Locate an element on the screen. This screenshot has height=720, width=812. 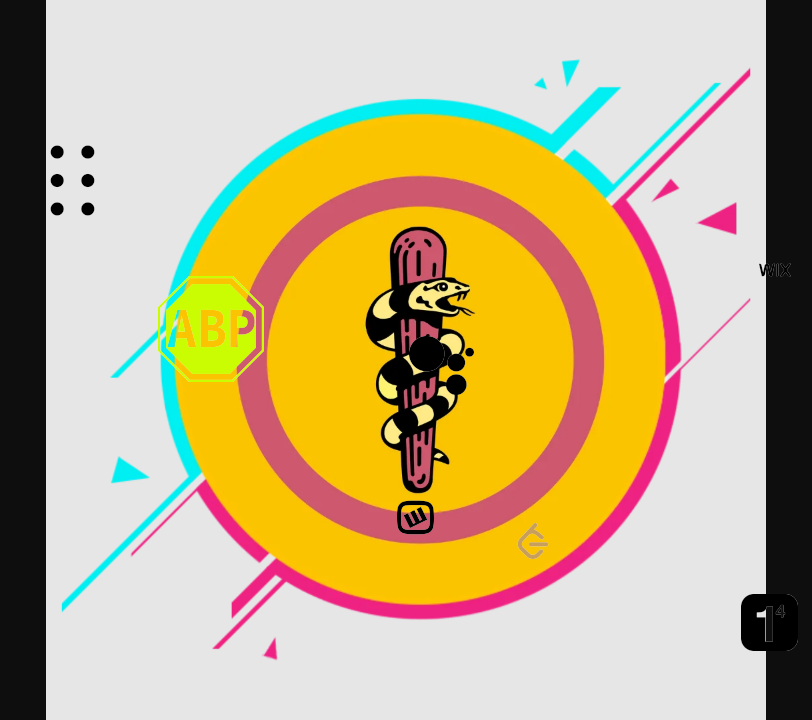
adblock plus browser extension logo is located at coordinates (211, 329).